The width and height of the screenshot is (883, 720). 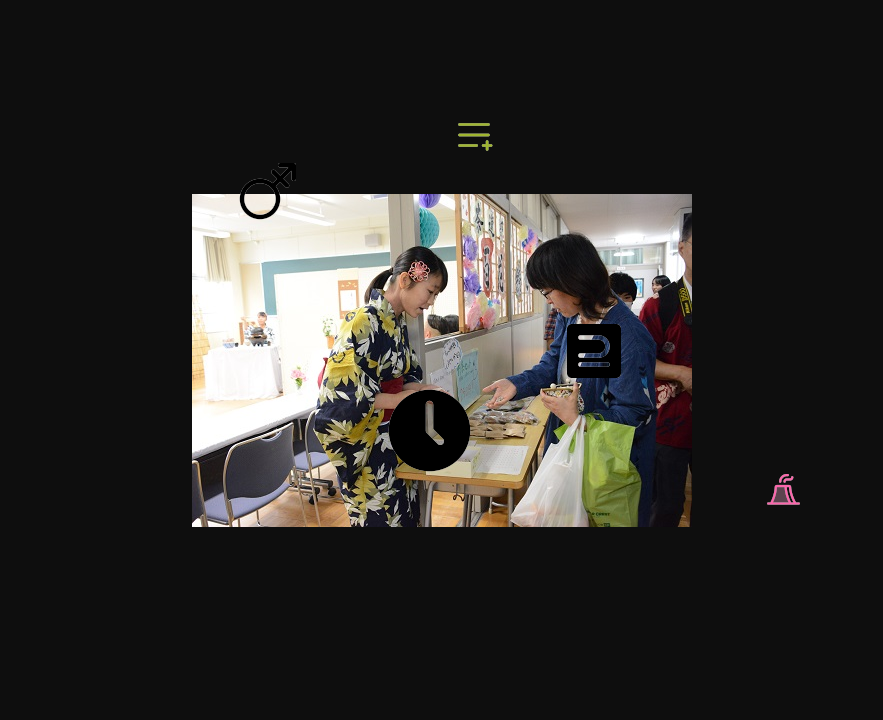 What do you see at coordinates (594, 351) in the screenshot?
I see `indicates a superset relationship in mathematical notation` at bounding box center [594, 351].